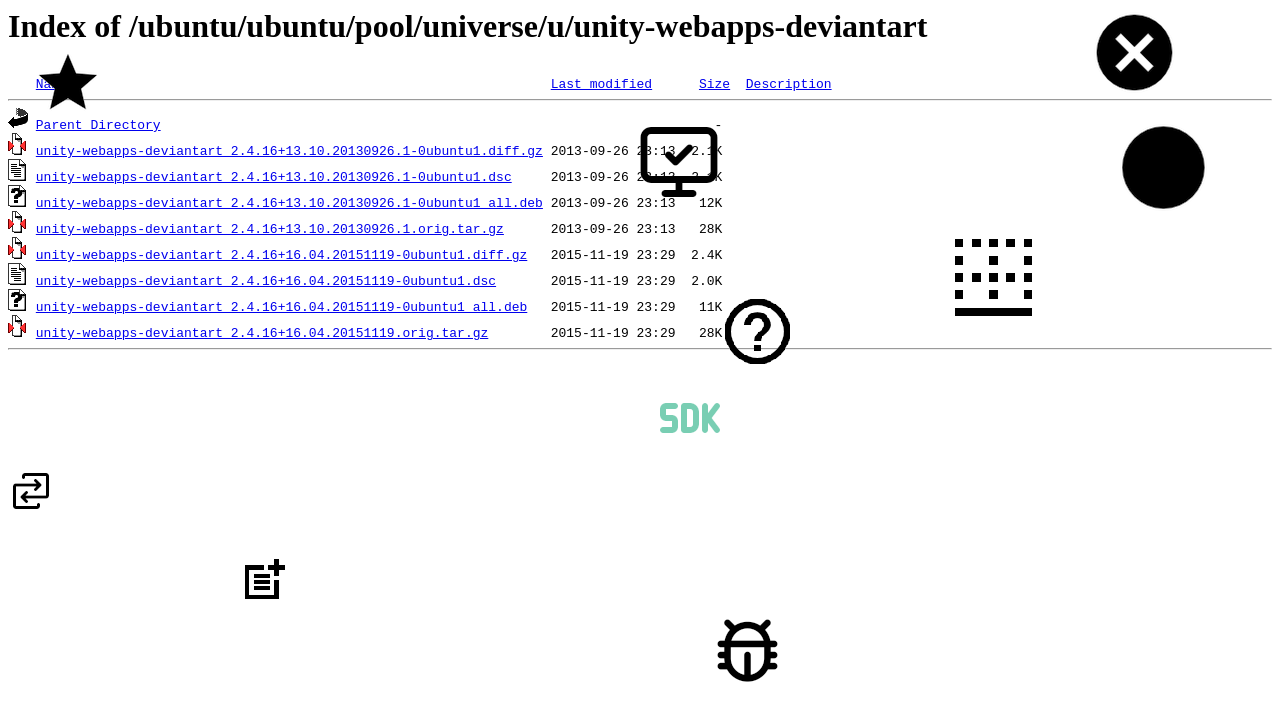 The image size is (1280, 720). I want to click on add item to favorites, so click(68, 83).